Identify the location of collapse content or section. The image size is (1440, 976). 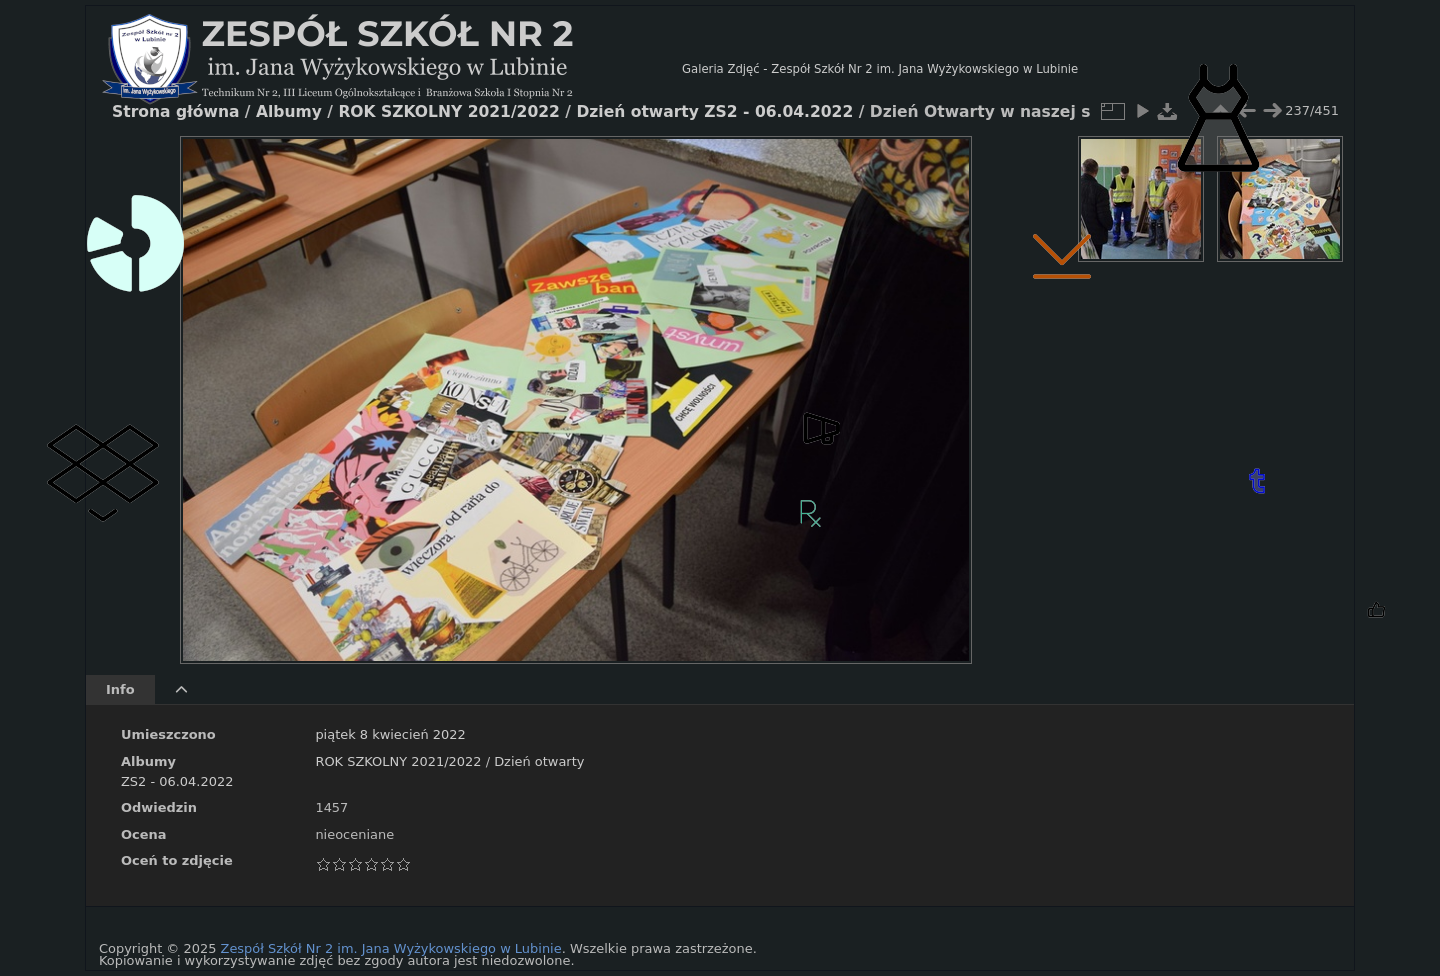
(1062, 255).